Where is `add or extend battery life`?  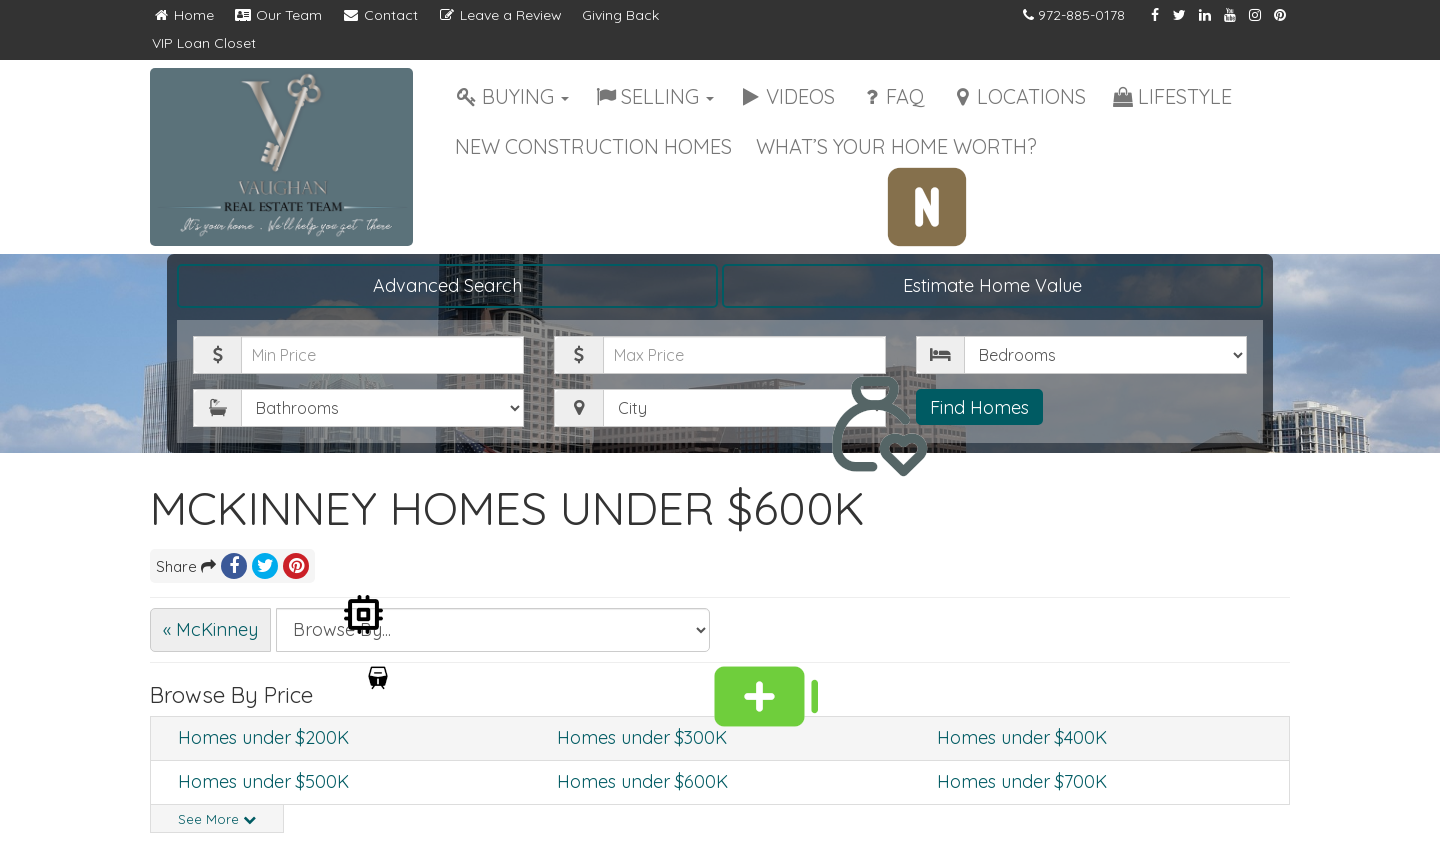 add or extend battery life is located at coordinates (764, 696).